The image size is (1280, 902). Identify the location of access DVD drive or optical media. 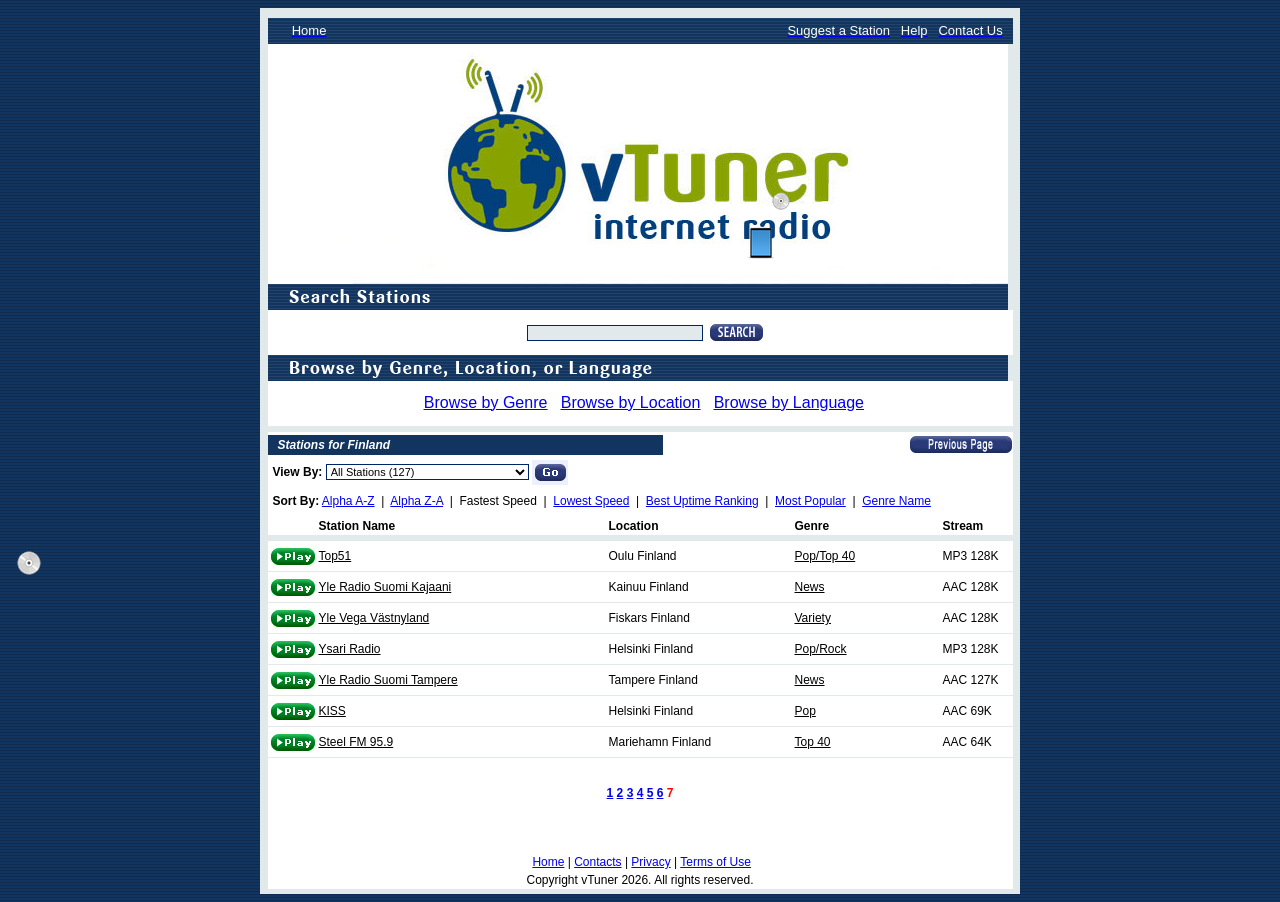
(781, 201).